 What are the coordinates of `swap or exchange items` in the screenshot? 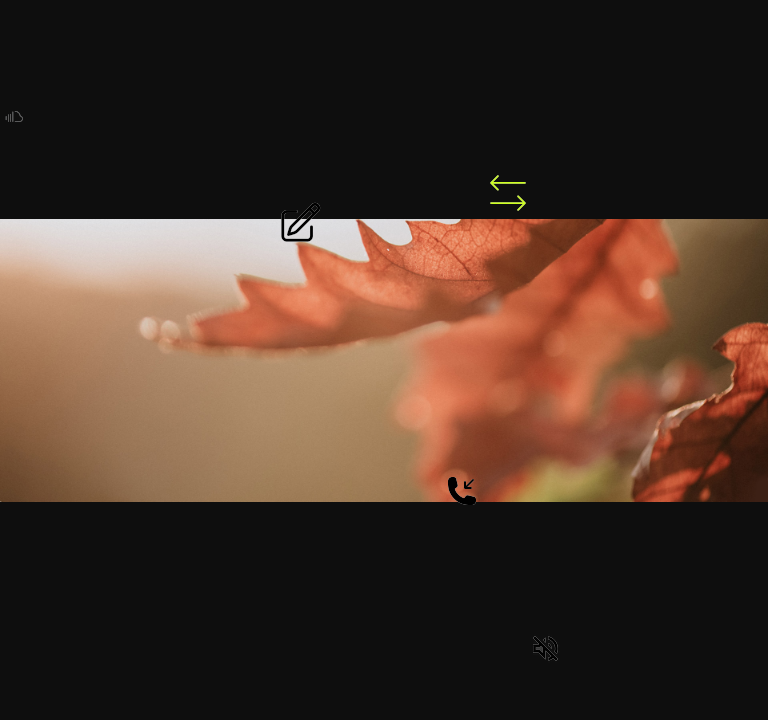 It's located at (508, 193).